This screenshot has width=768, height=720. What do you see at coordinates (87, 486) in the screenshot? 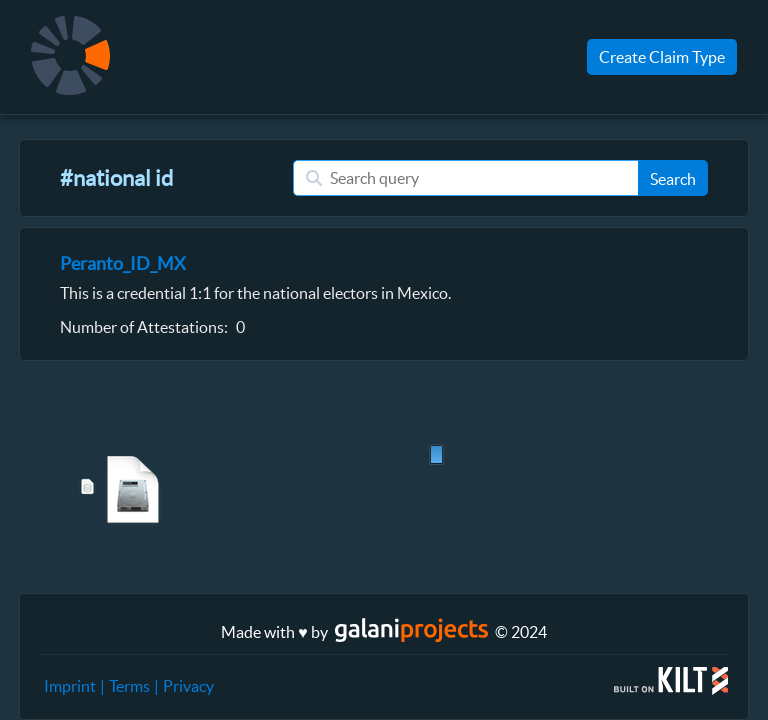
I see `open a database file` at bounding box center [87, 486].